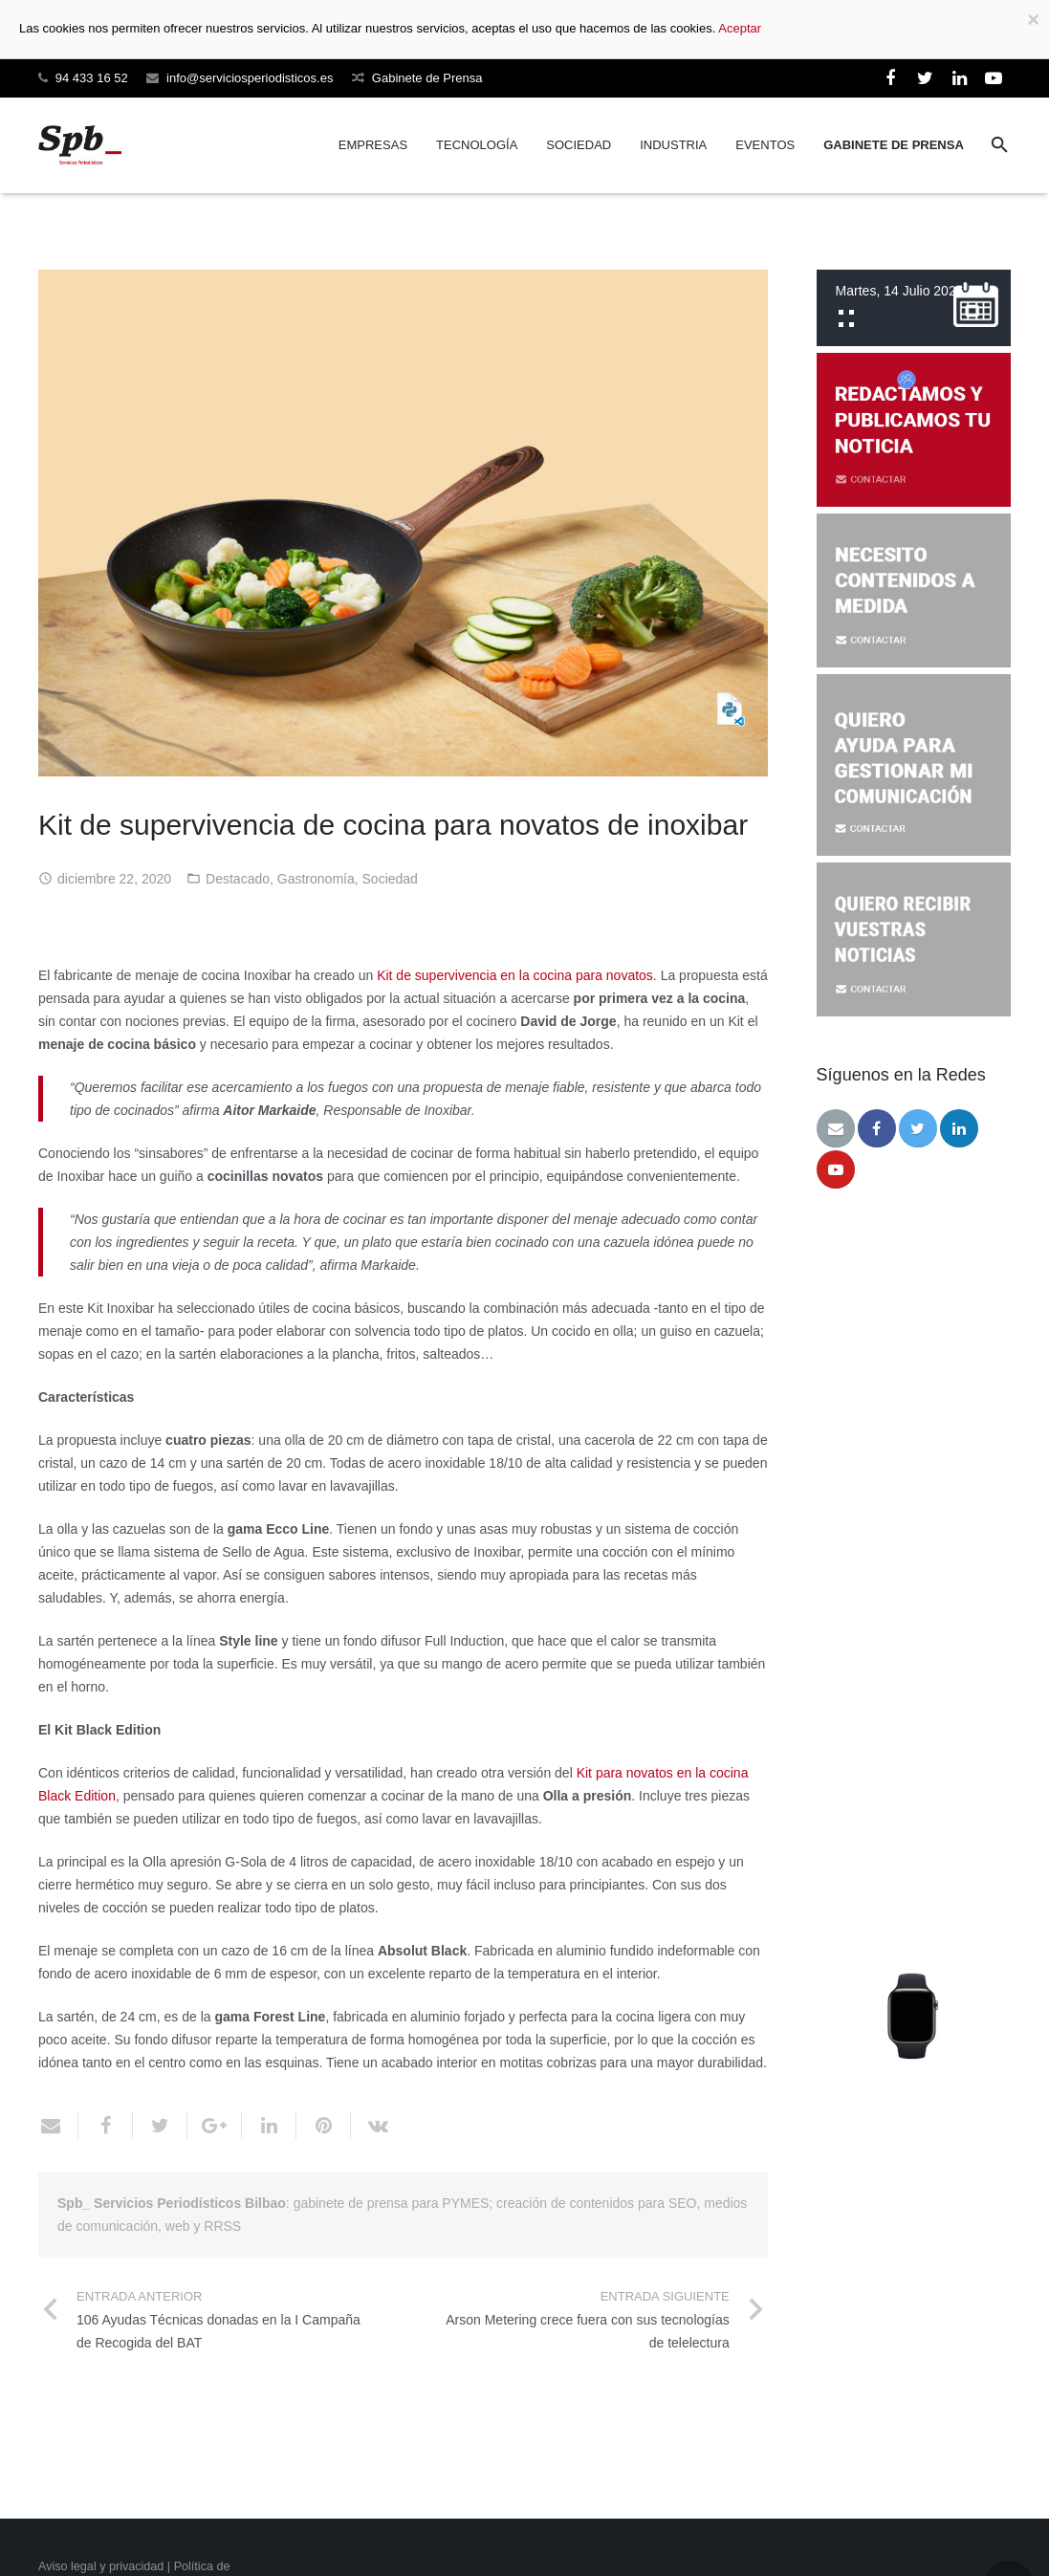  Describe the element at coordinates (907, 380) in the screenshot. I see `switch between user accounts` at that location.